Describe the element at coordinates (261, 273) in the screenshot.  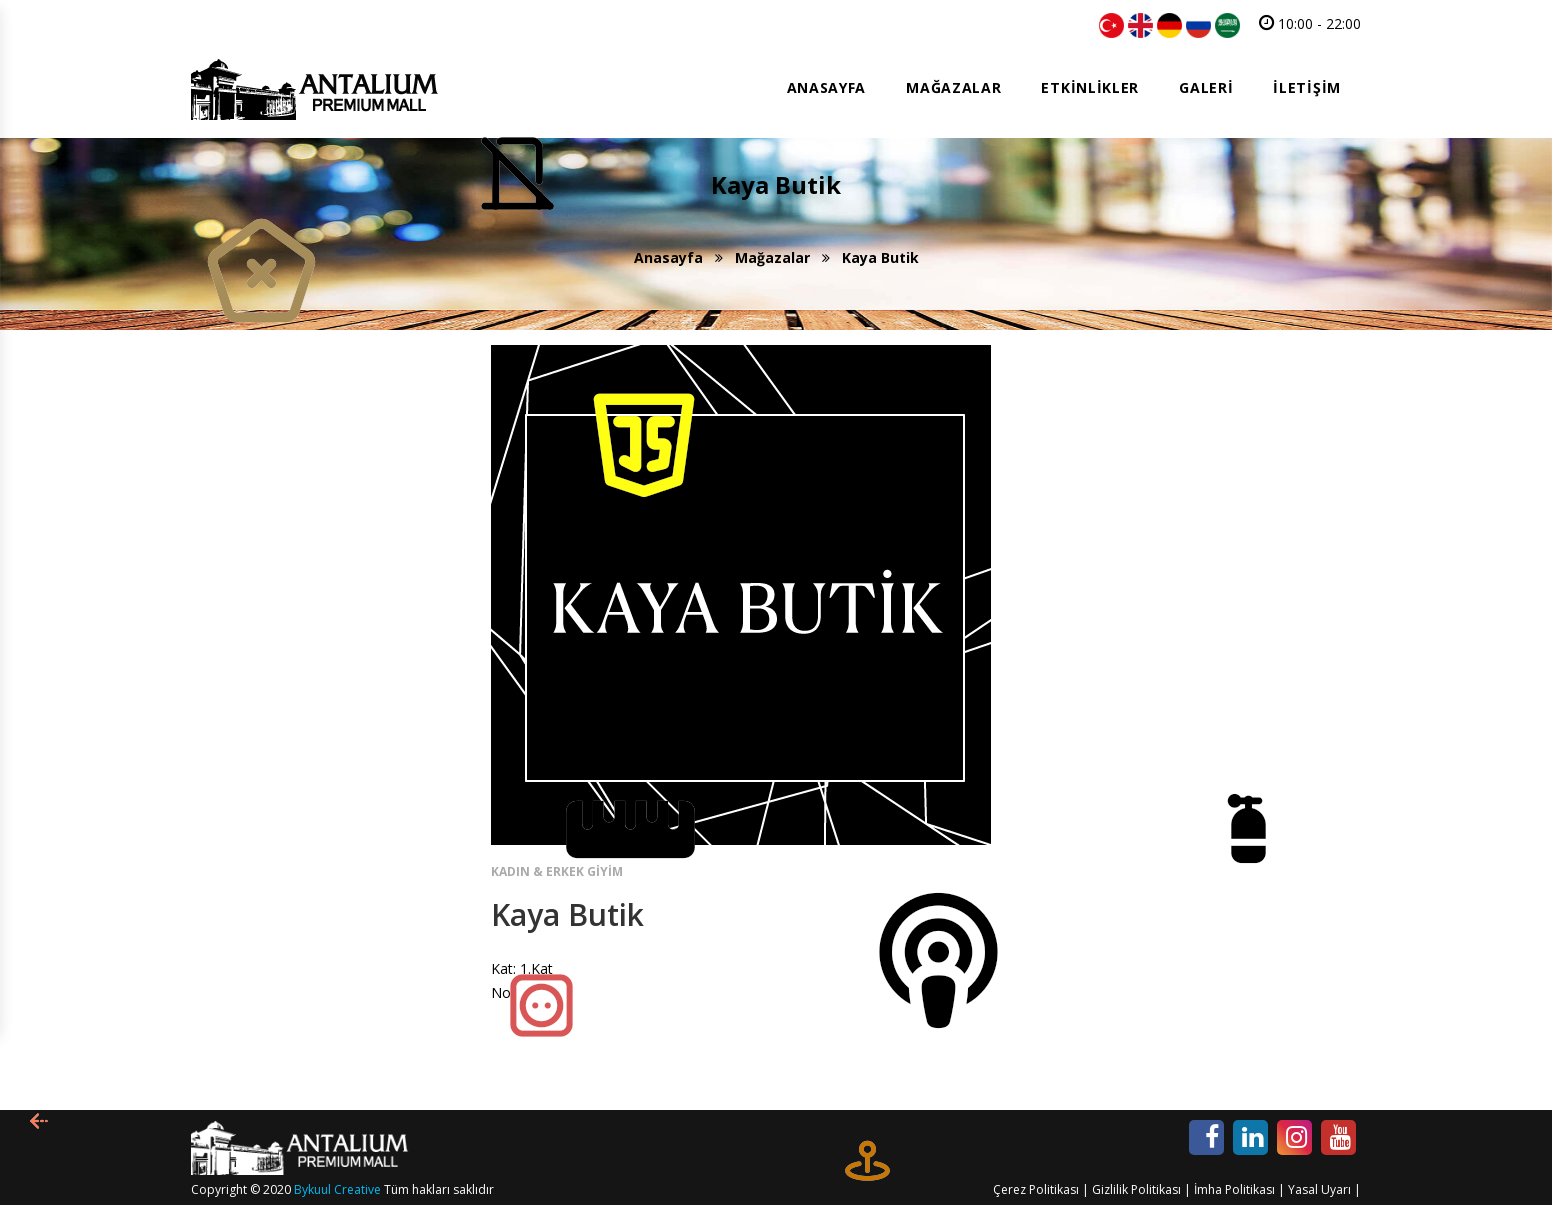
I see `remove or delete a selected shape` at that location.